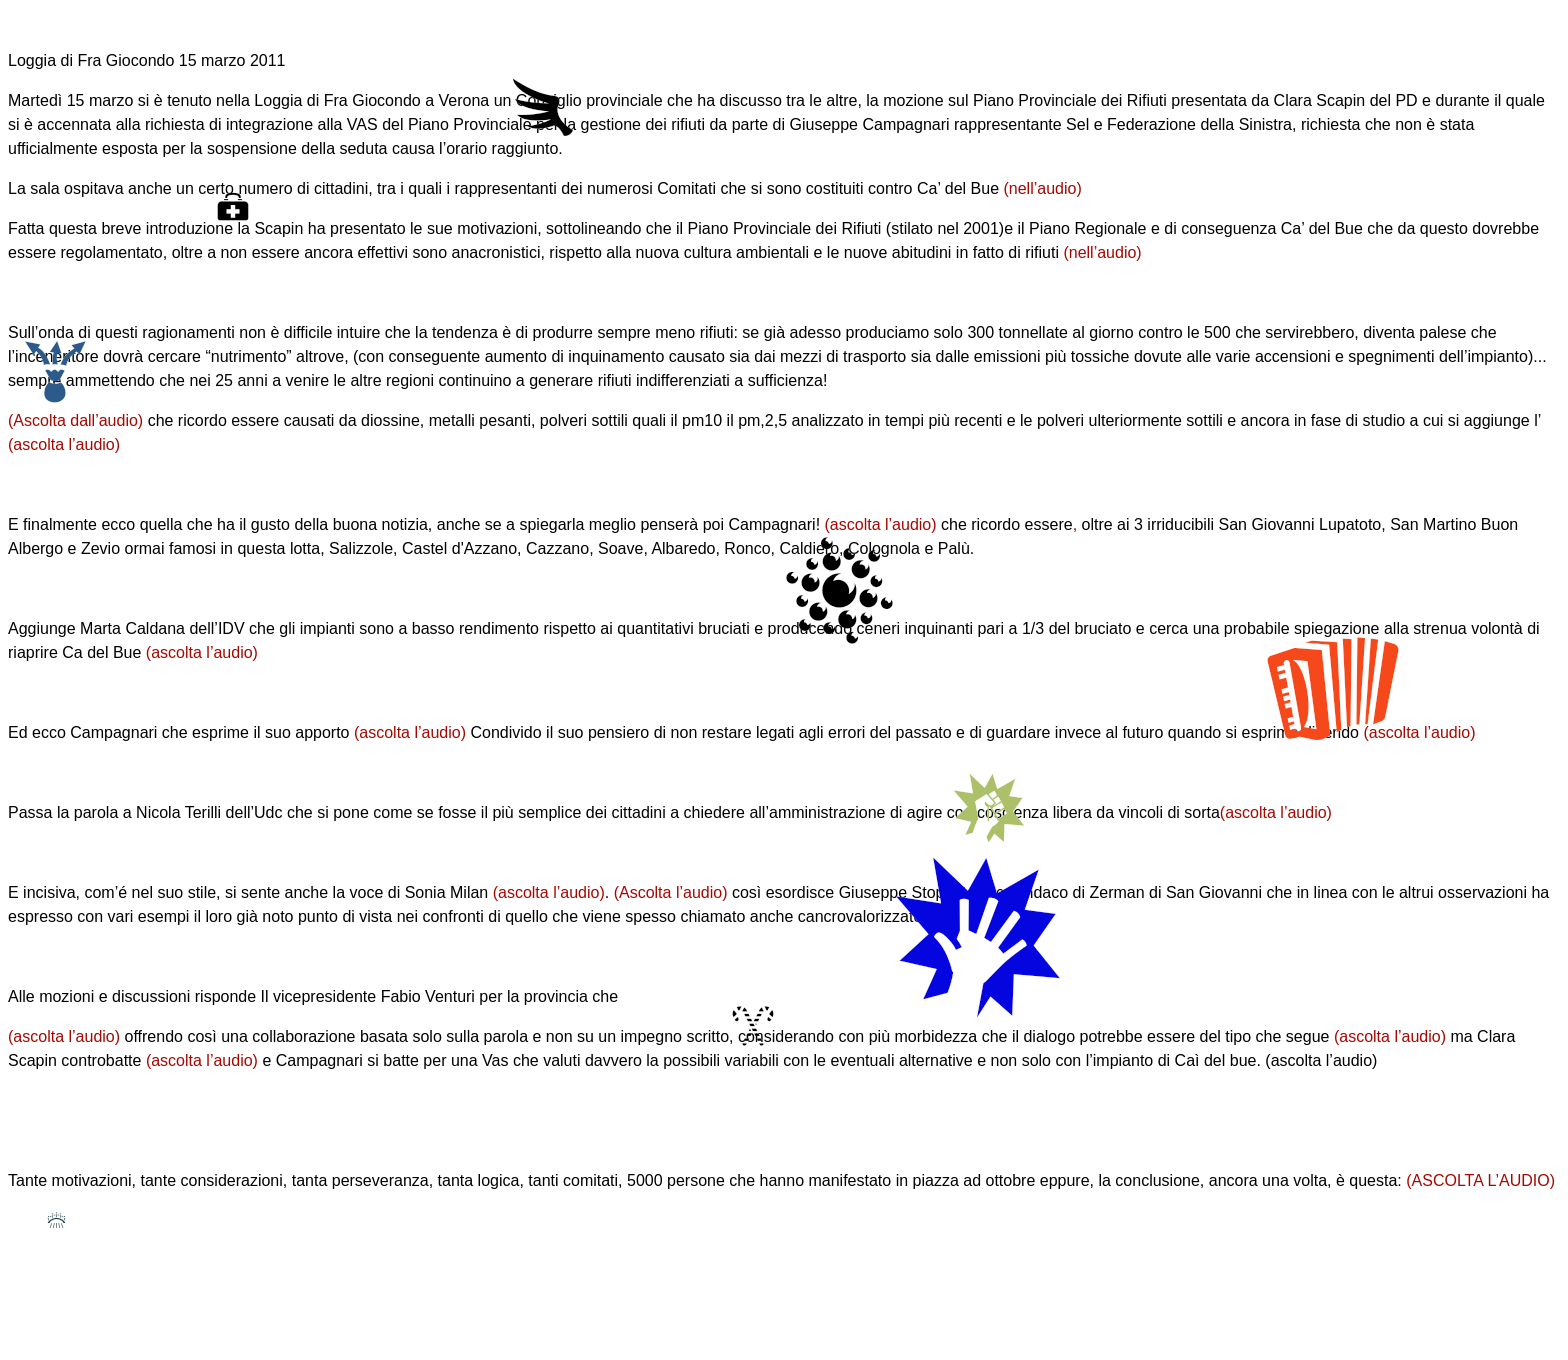 This screenshot has width=1568, height=1360. What do you see at coordinates (839, 590) in the screenshot?
I see `decorative pattern or visual effect option` at bounding box center [839, 590].